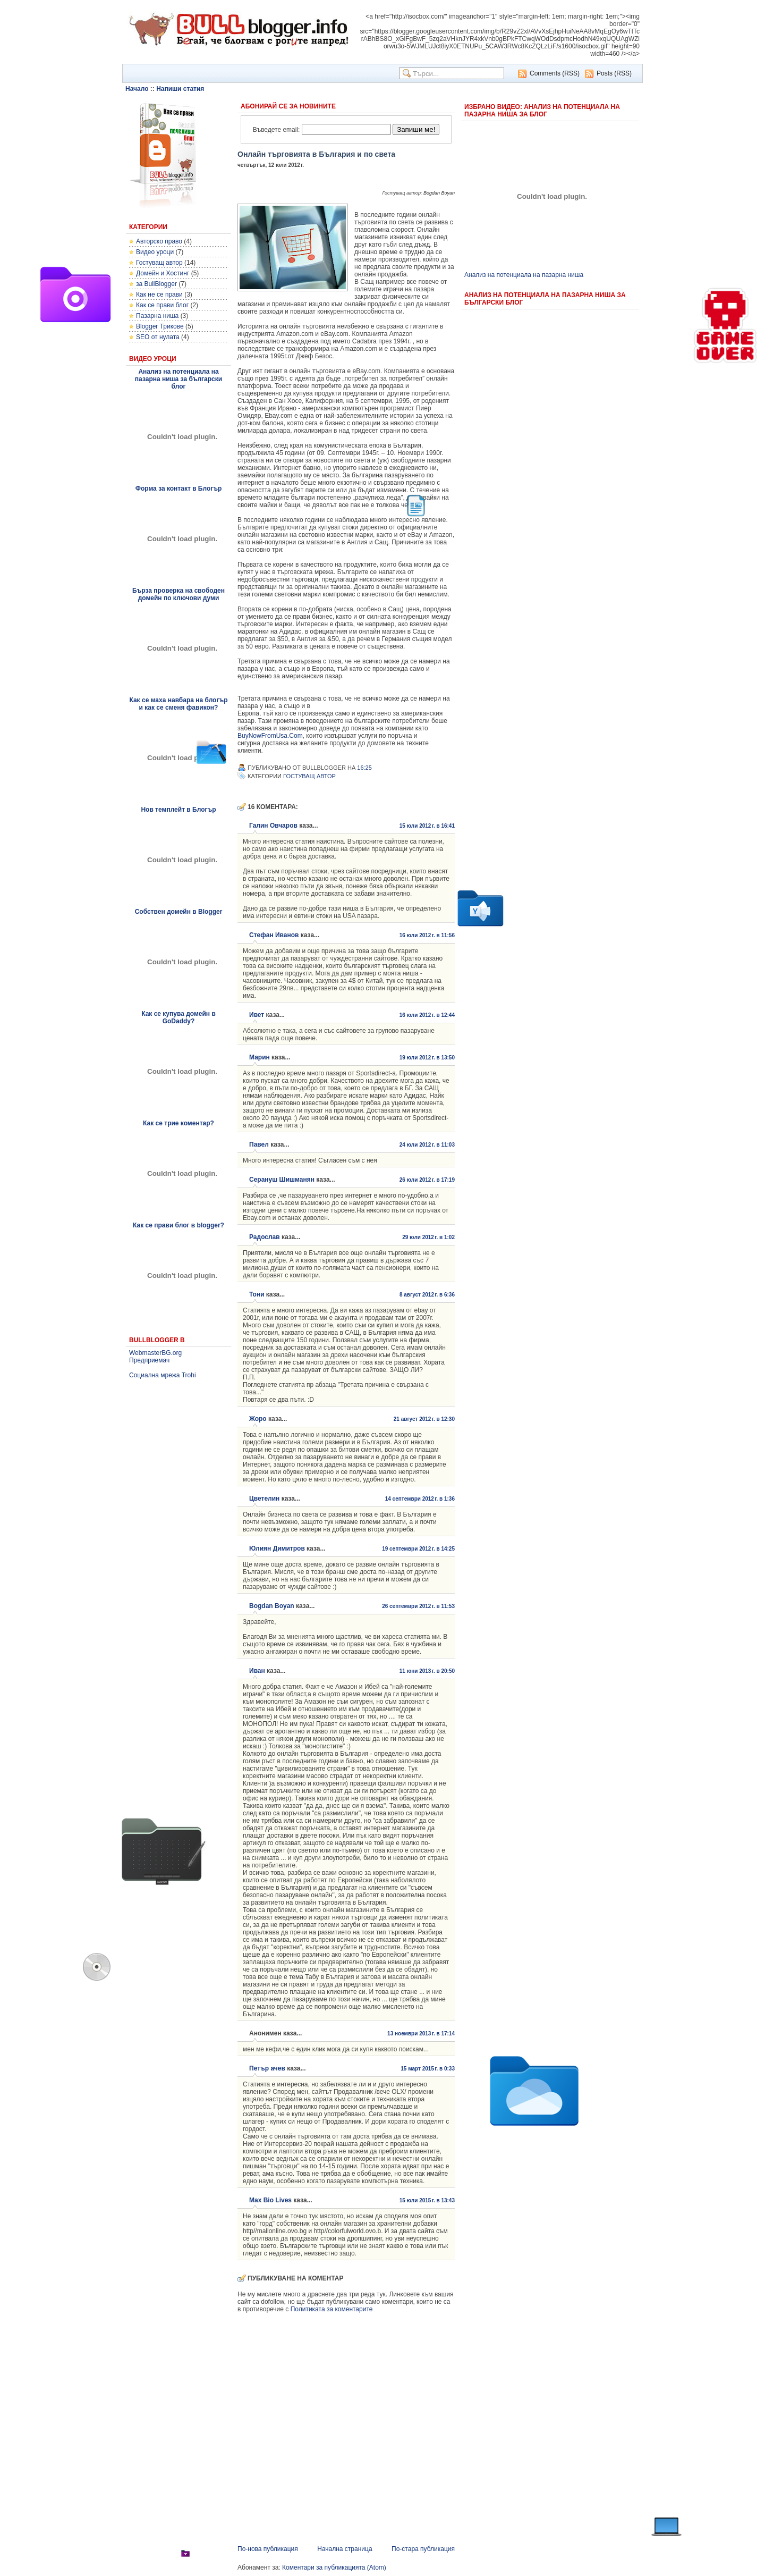  Describe the element at coordinates (185, 2554) in the screenshot. I see `open folder containing tidal music files` at that location.